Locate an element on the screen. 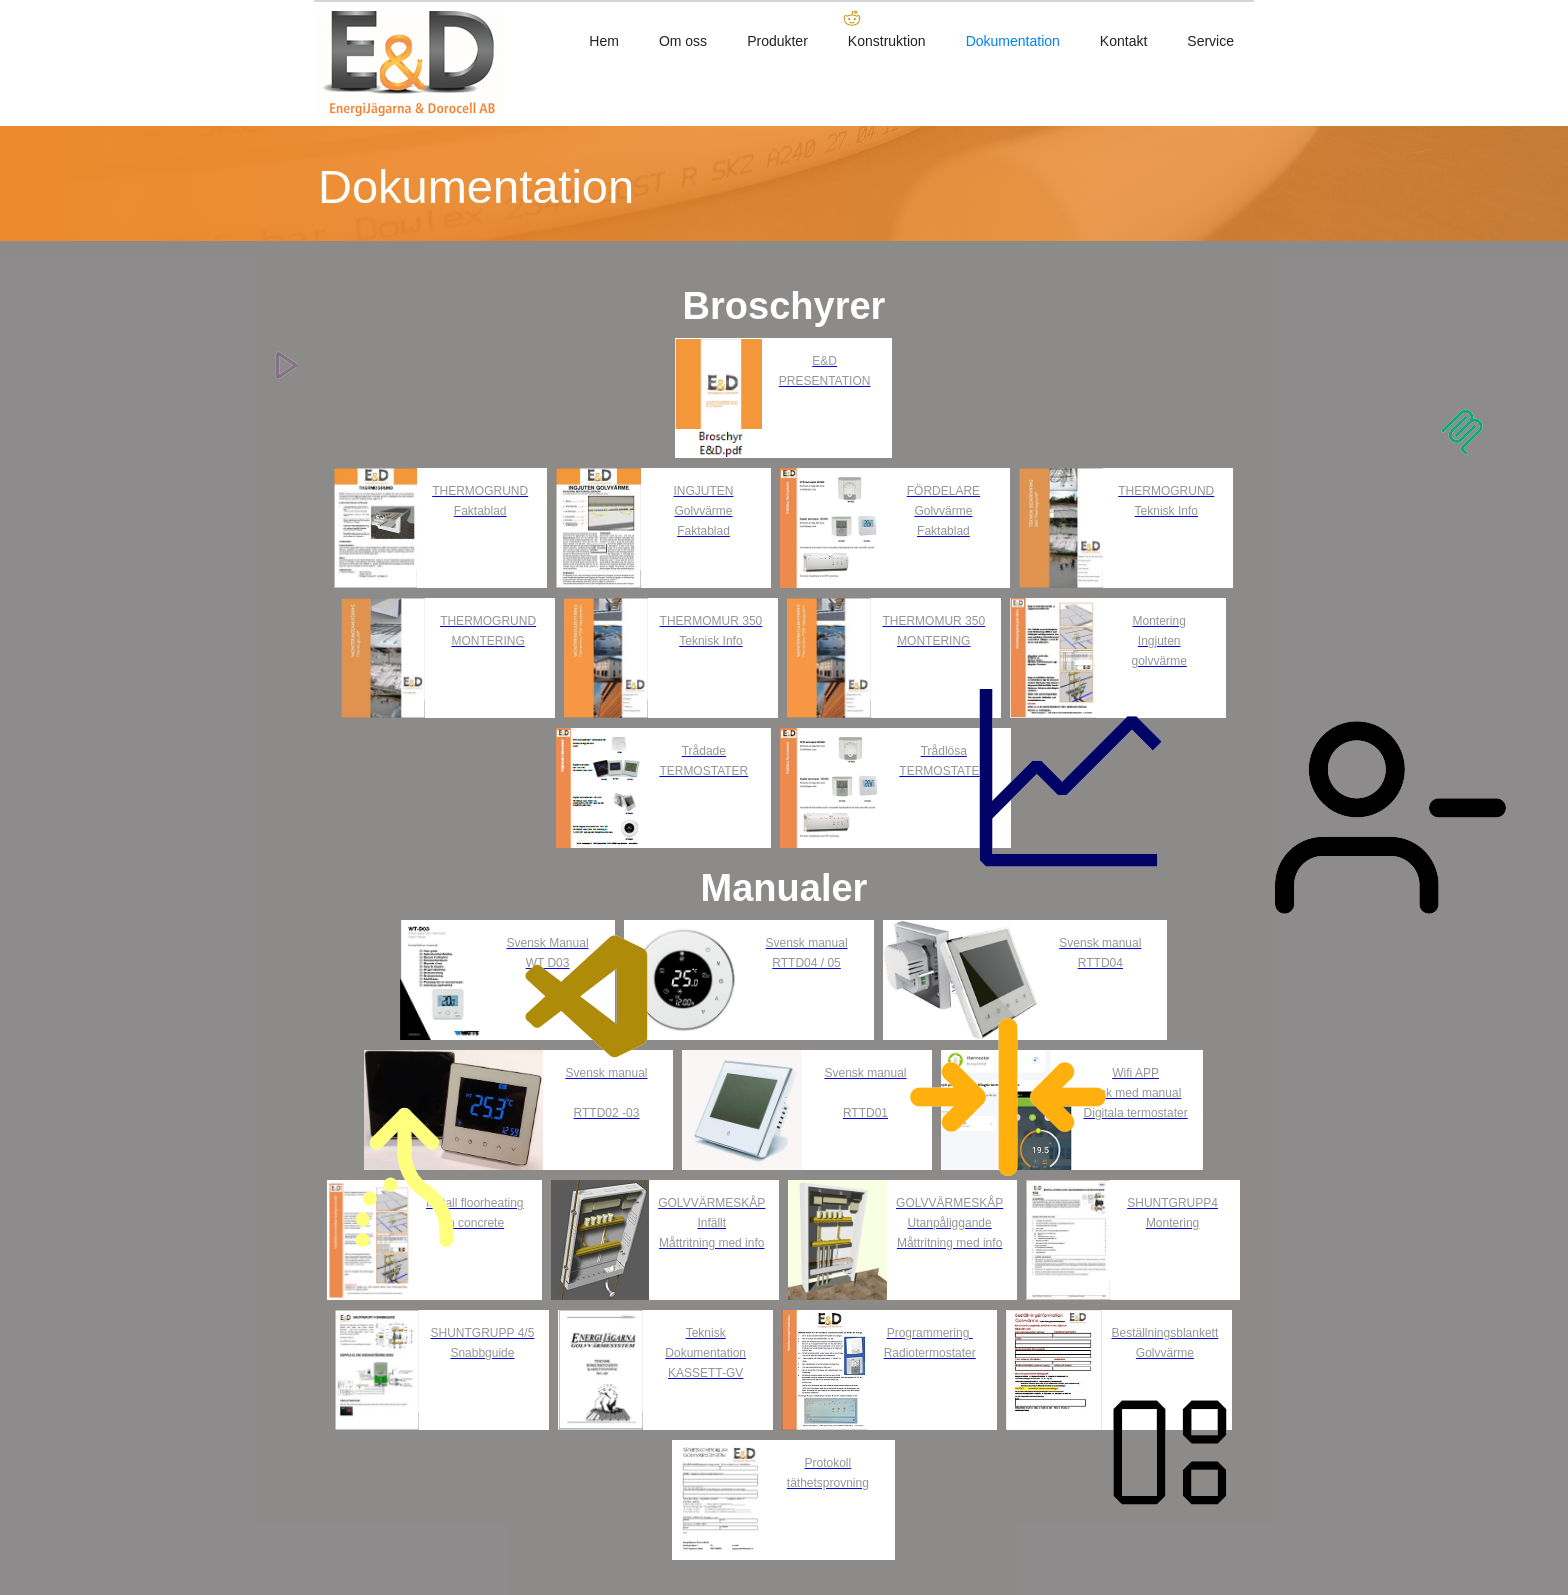 This screenshot has width=1568, height=1595. connect to model context protocol services is located at coordinates (1462, 432).